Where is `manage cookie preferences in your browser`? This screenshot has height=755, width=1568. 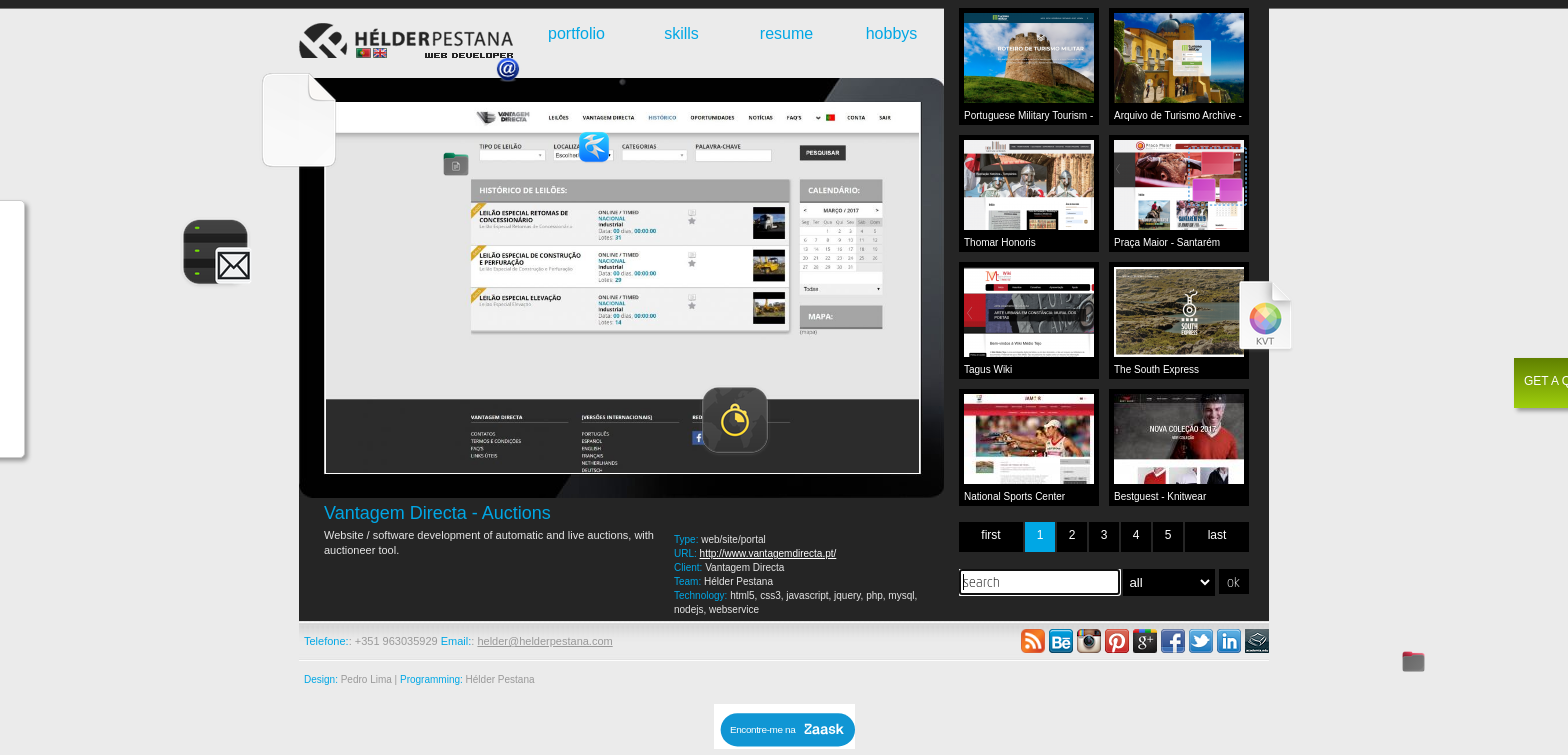
manage cookie preferences in your browser is located at coordinates (735, 421).